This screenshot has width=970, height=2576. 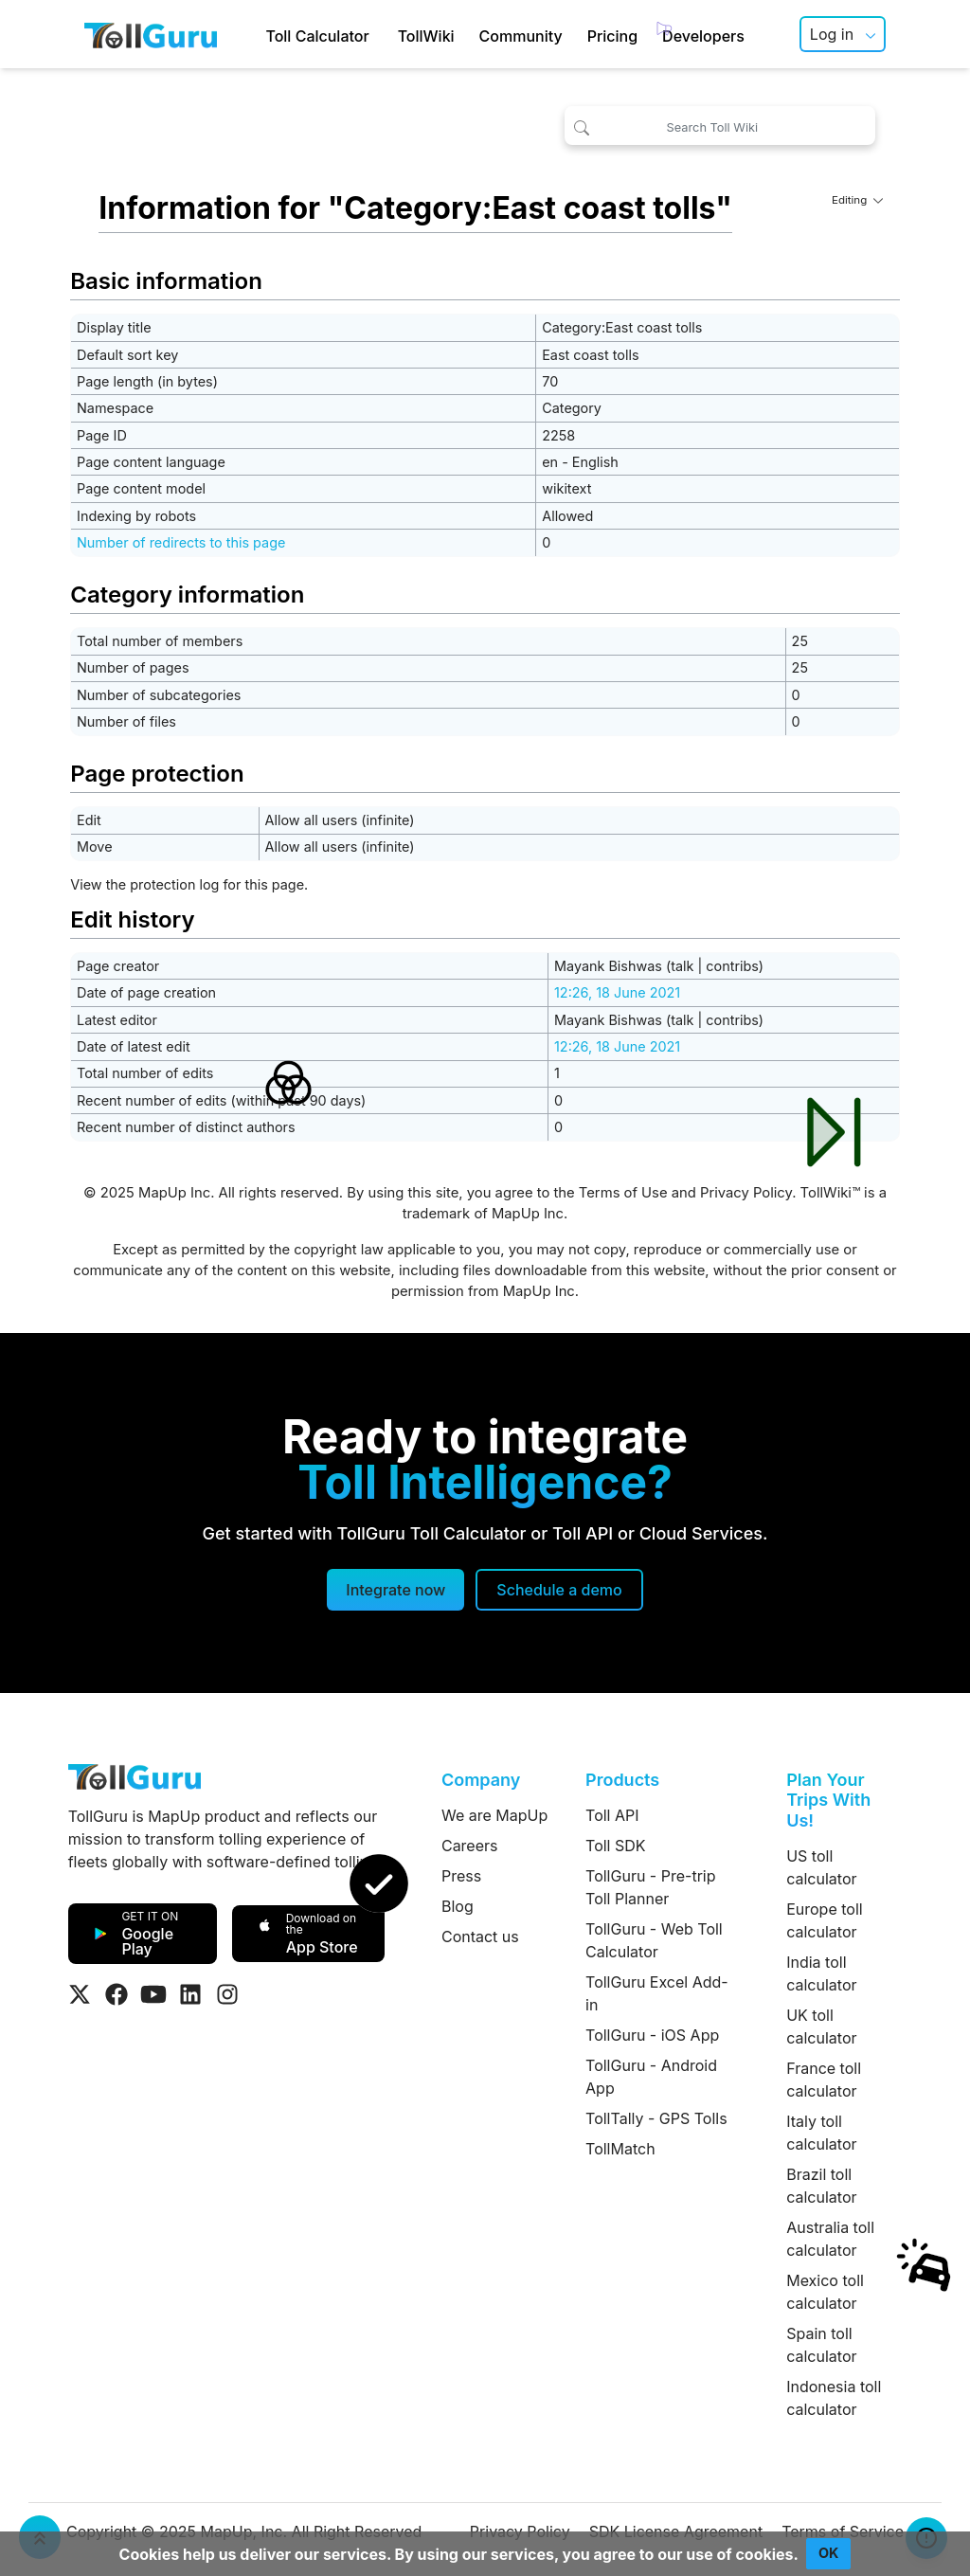 What do you see at coordinates (835, 1132) in the screenshot?
I see `skip to the next item or track` at bounding box center [835, 1132].